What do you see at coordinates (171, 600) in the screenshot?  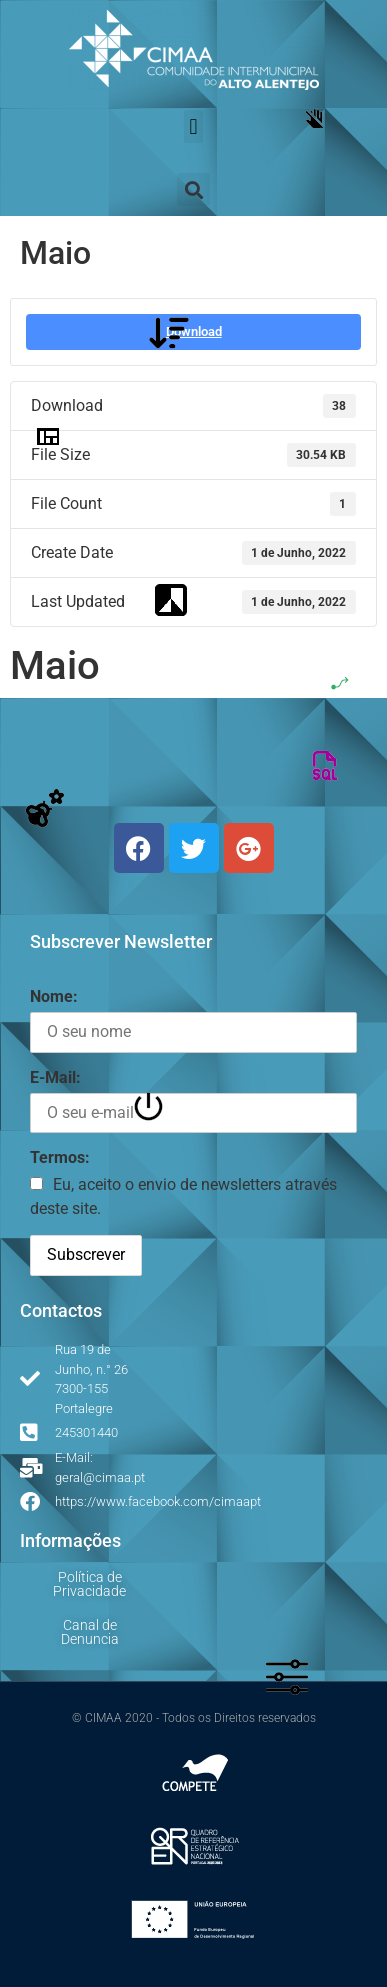 I see `apply black and white filter to image` at bounding box center [171, 600].